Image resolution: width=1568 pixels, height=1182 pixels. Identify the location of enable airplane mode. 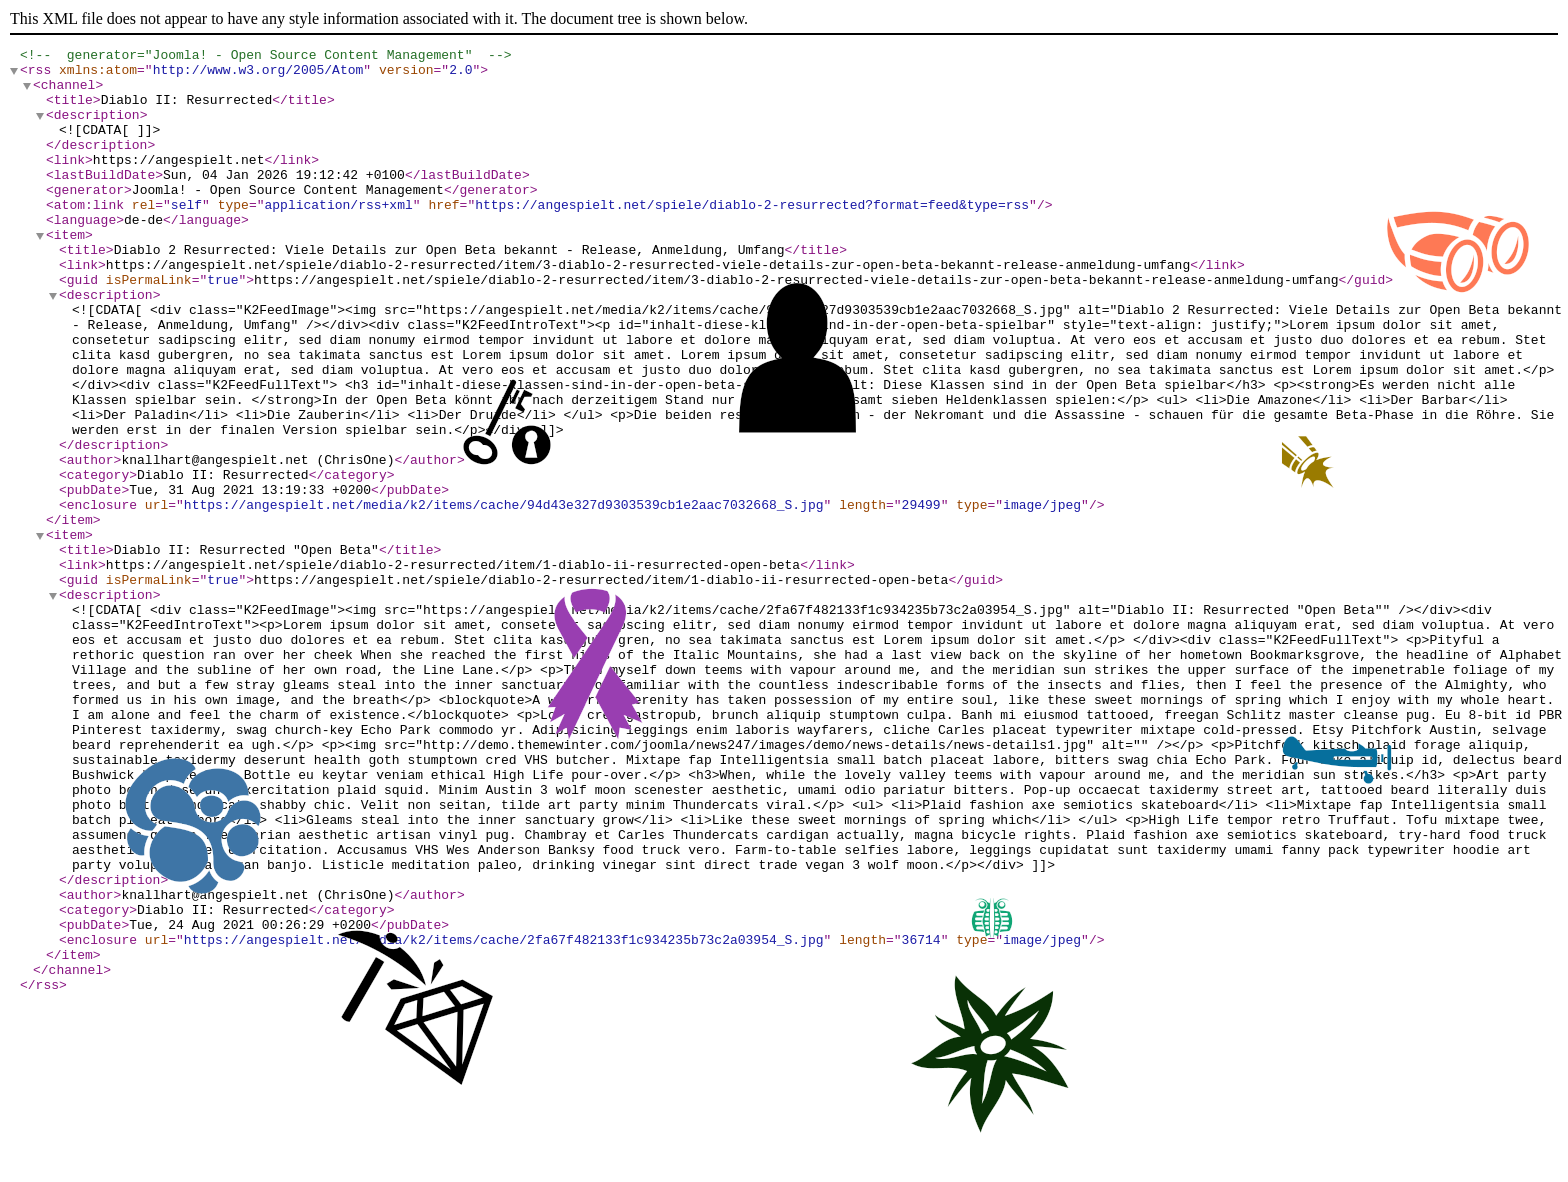
(1337, 760).